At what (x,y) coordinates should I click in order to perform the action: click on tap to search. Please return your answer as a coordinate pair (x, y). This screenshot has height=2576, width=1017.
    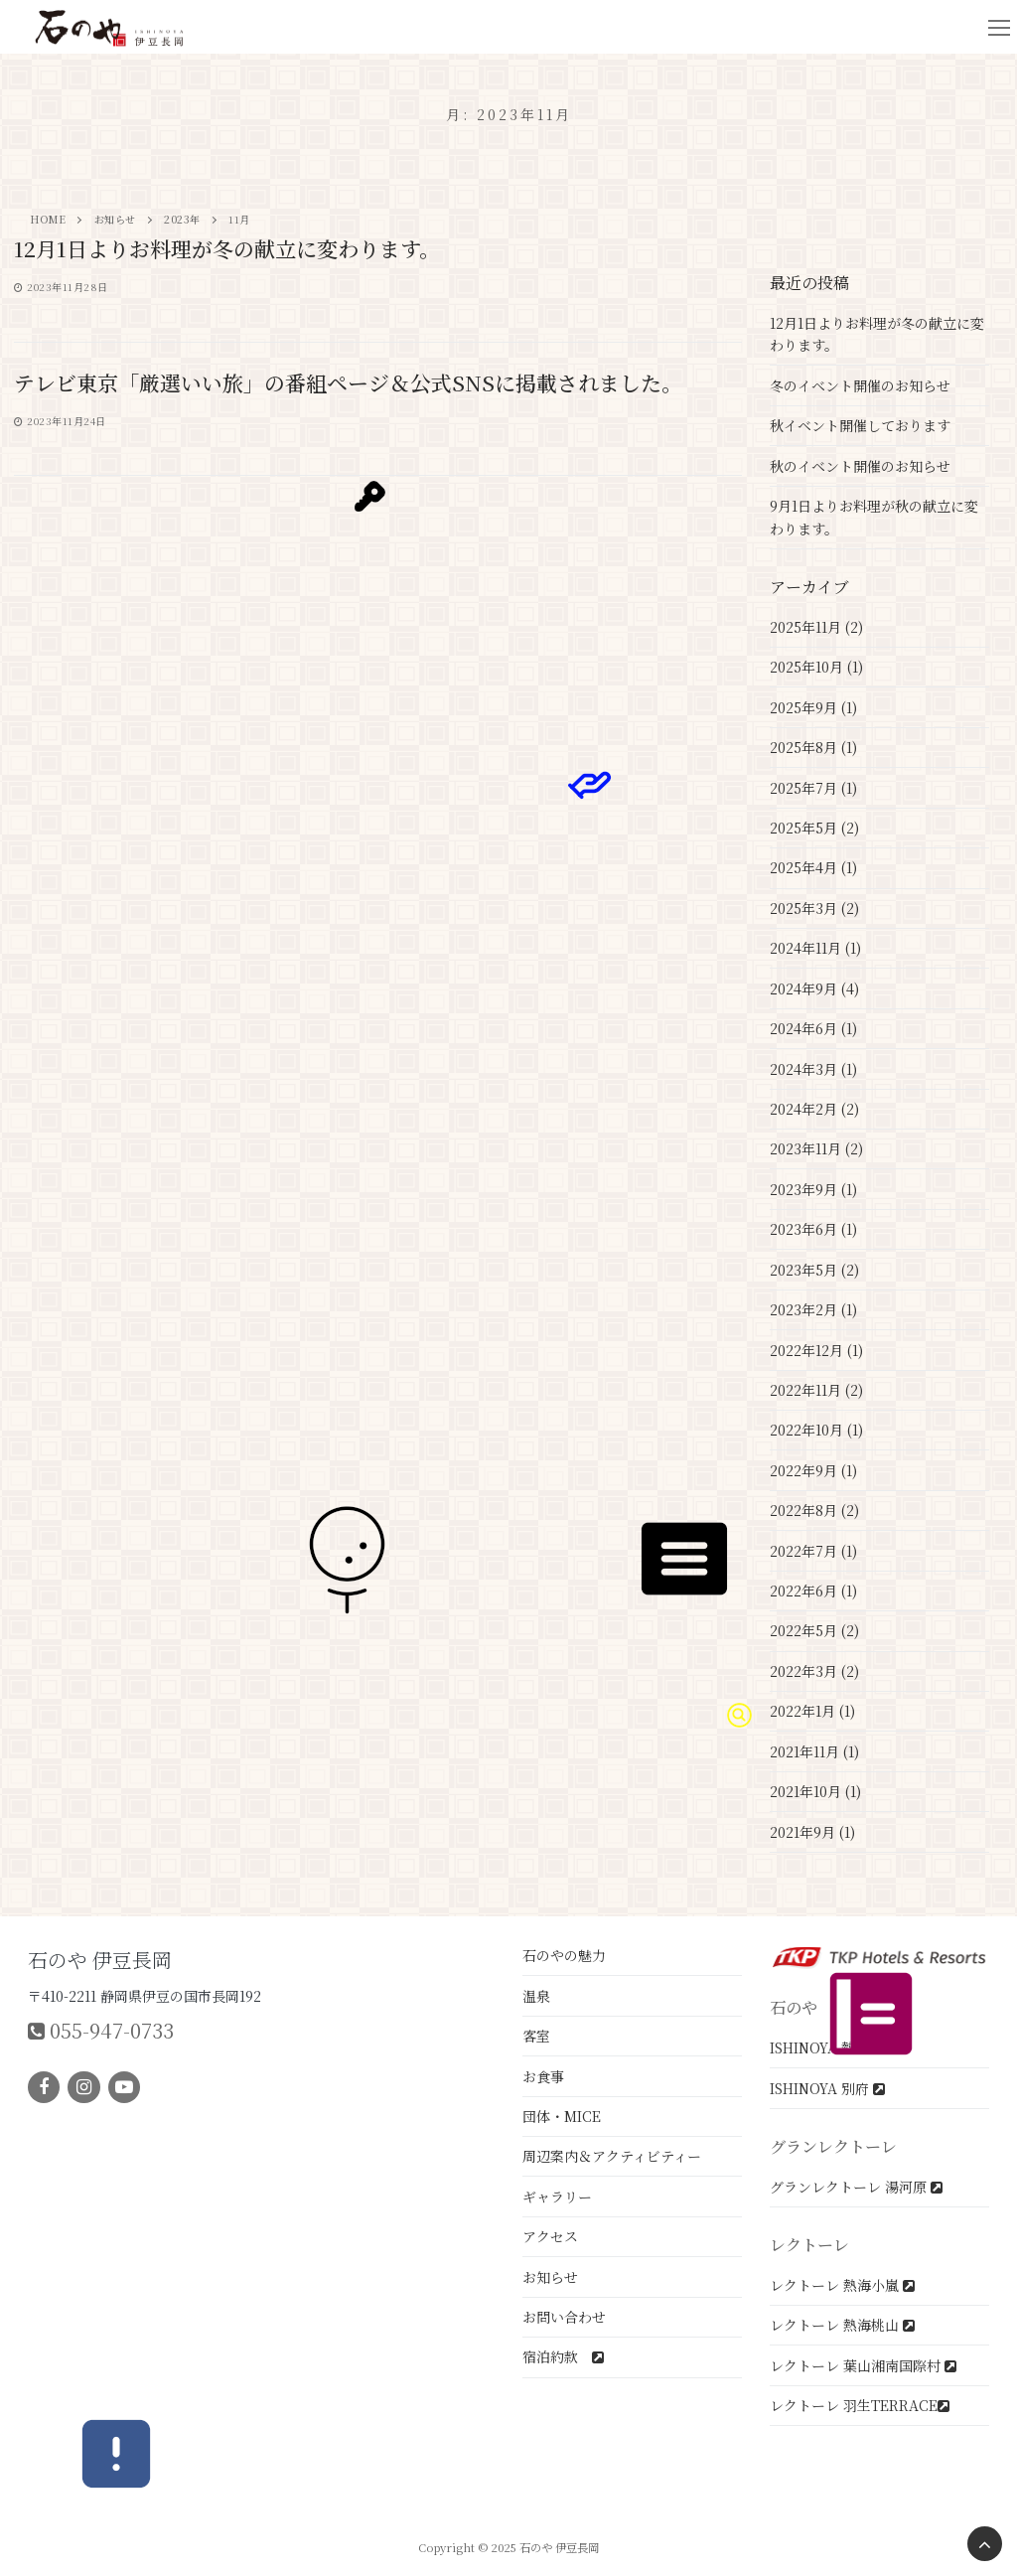
    Looking at the image, I should click on (739, 1715).